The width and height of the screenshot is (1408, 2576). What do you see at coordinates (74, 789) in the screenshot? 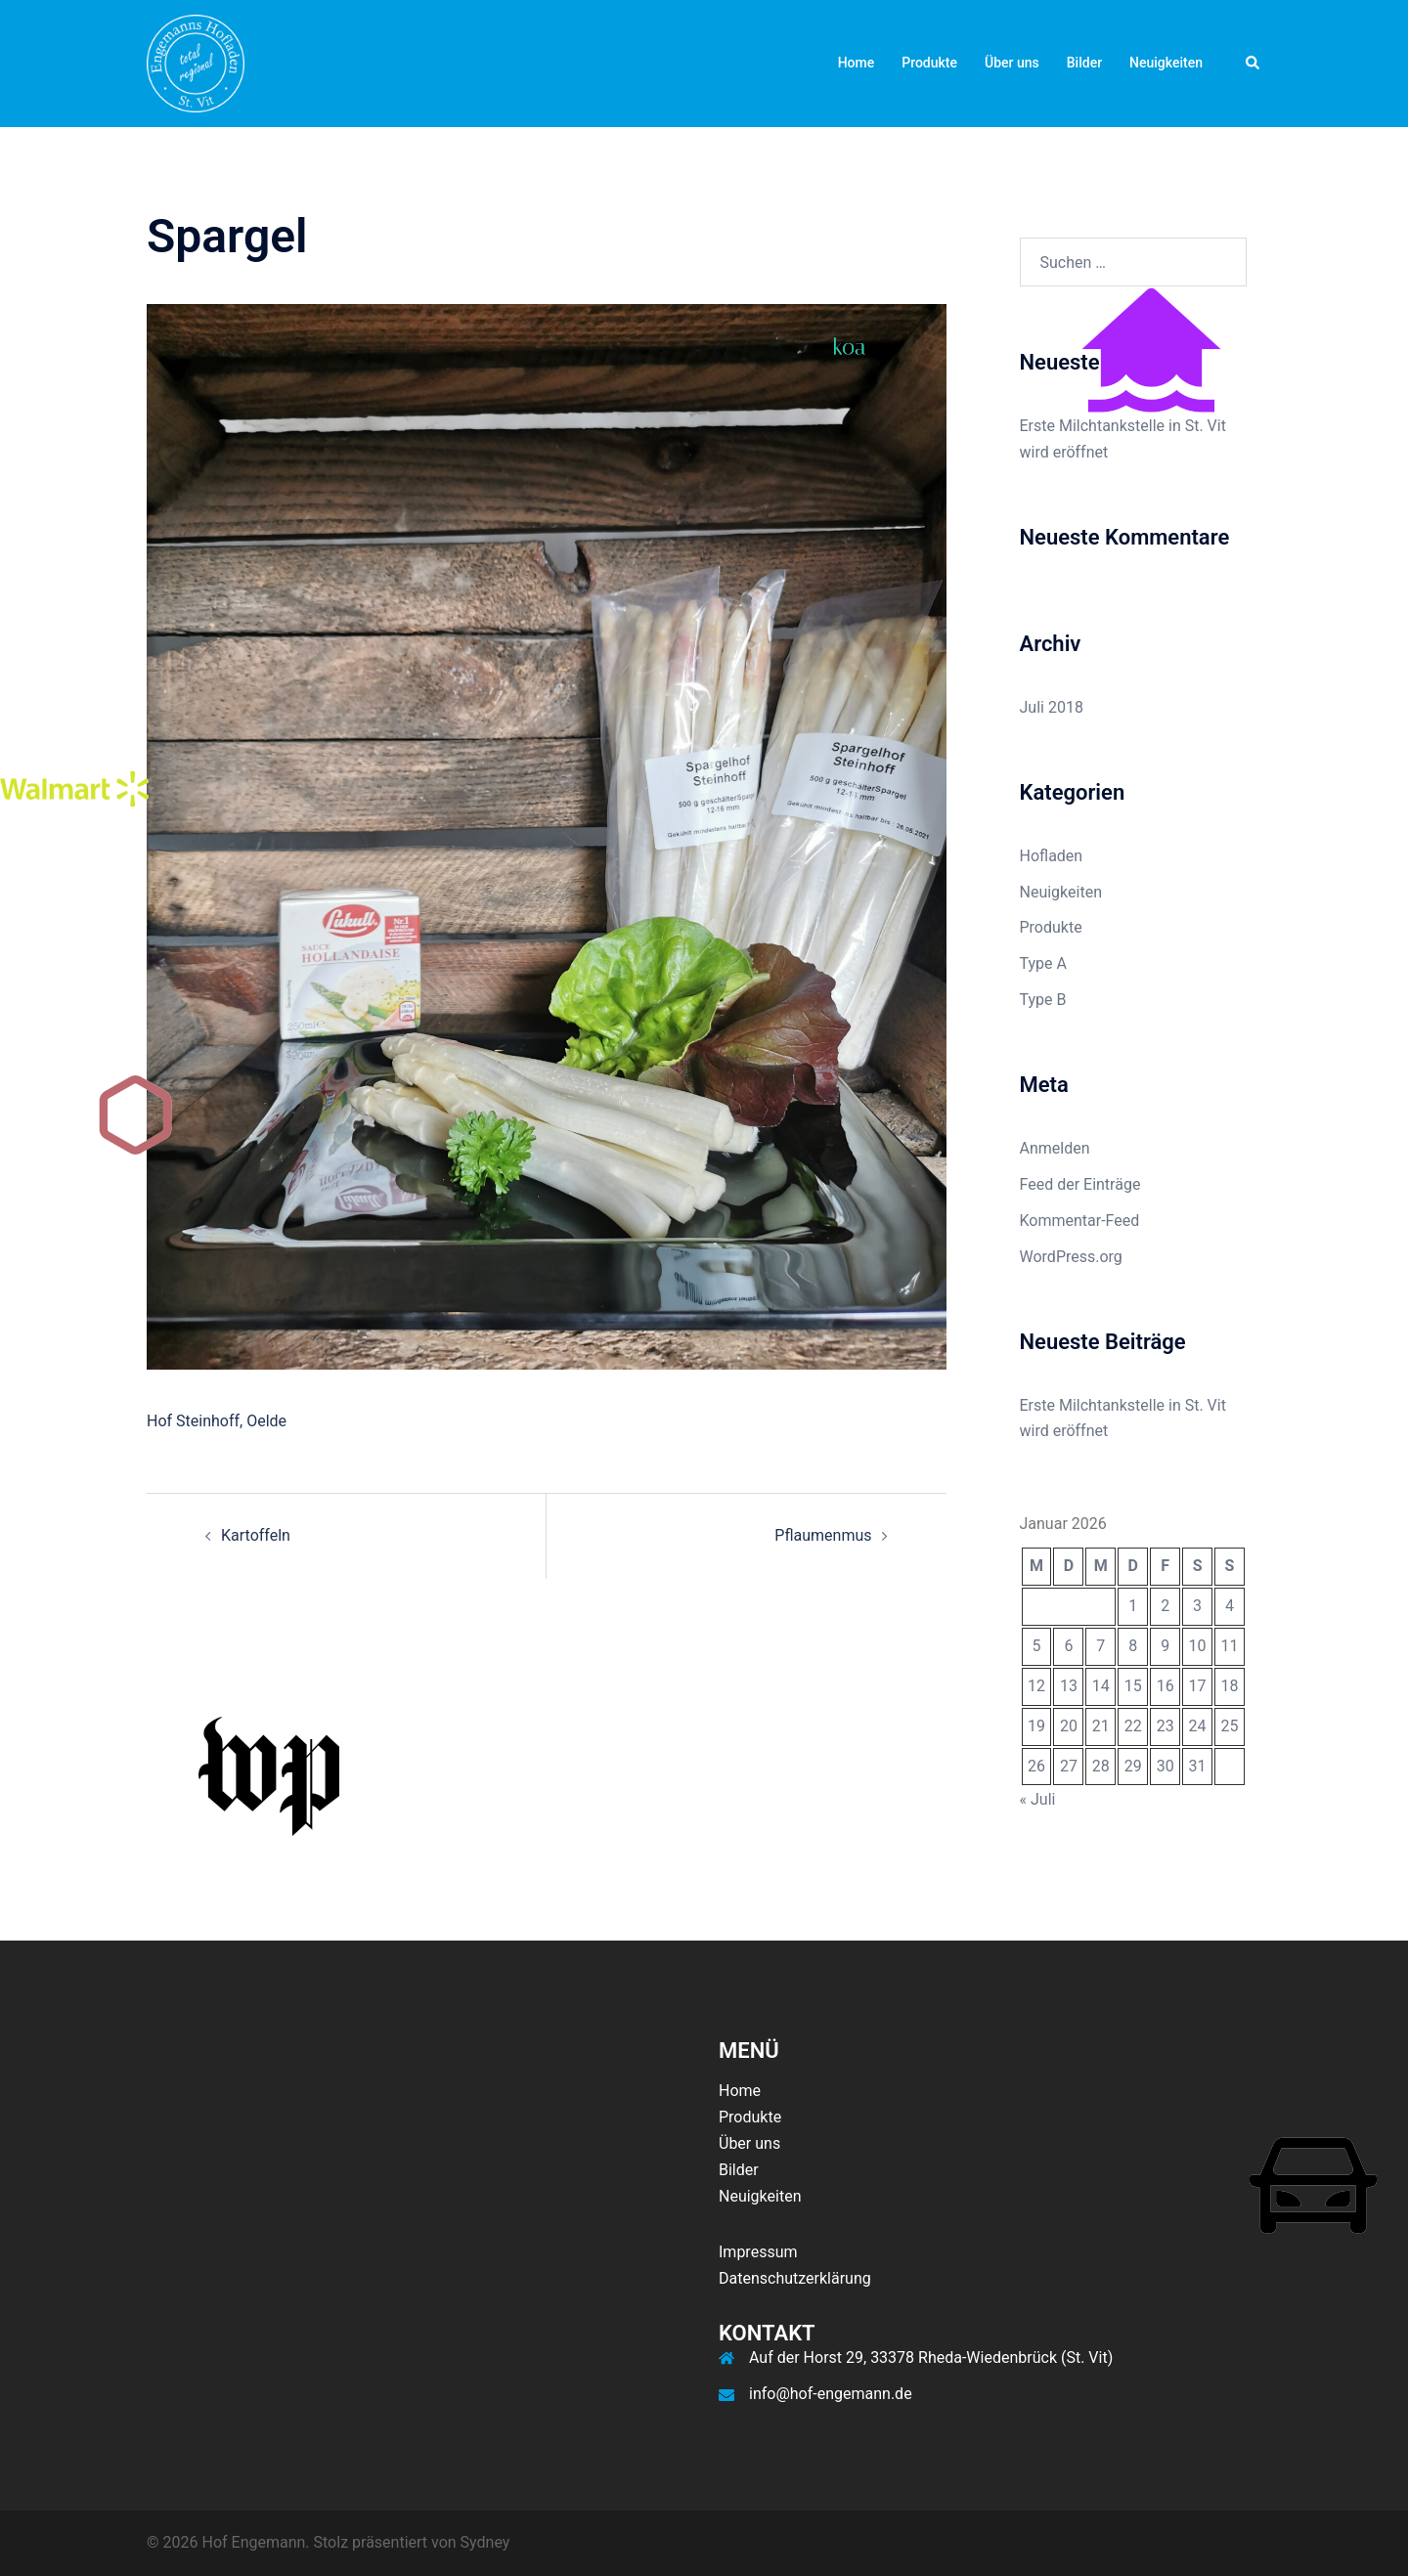
I see `open the Walmart app` at bounding box center [74, 789].